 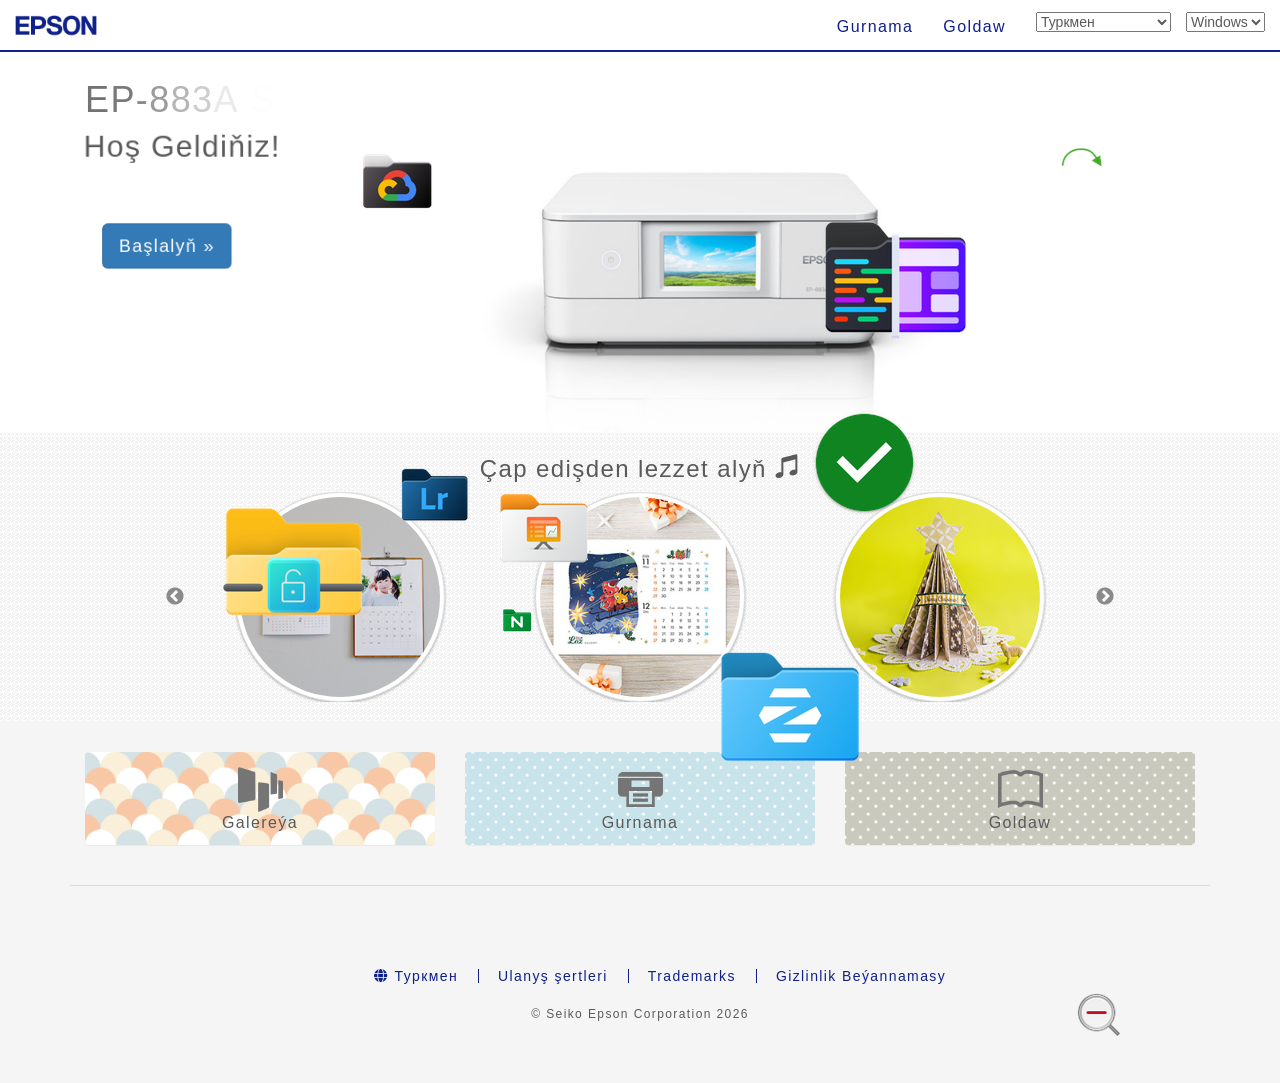 What do you see at coordinates (517, 621) in the screenshot?
I see `open nginx configuration files folder` at bounding box center [517, 621].